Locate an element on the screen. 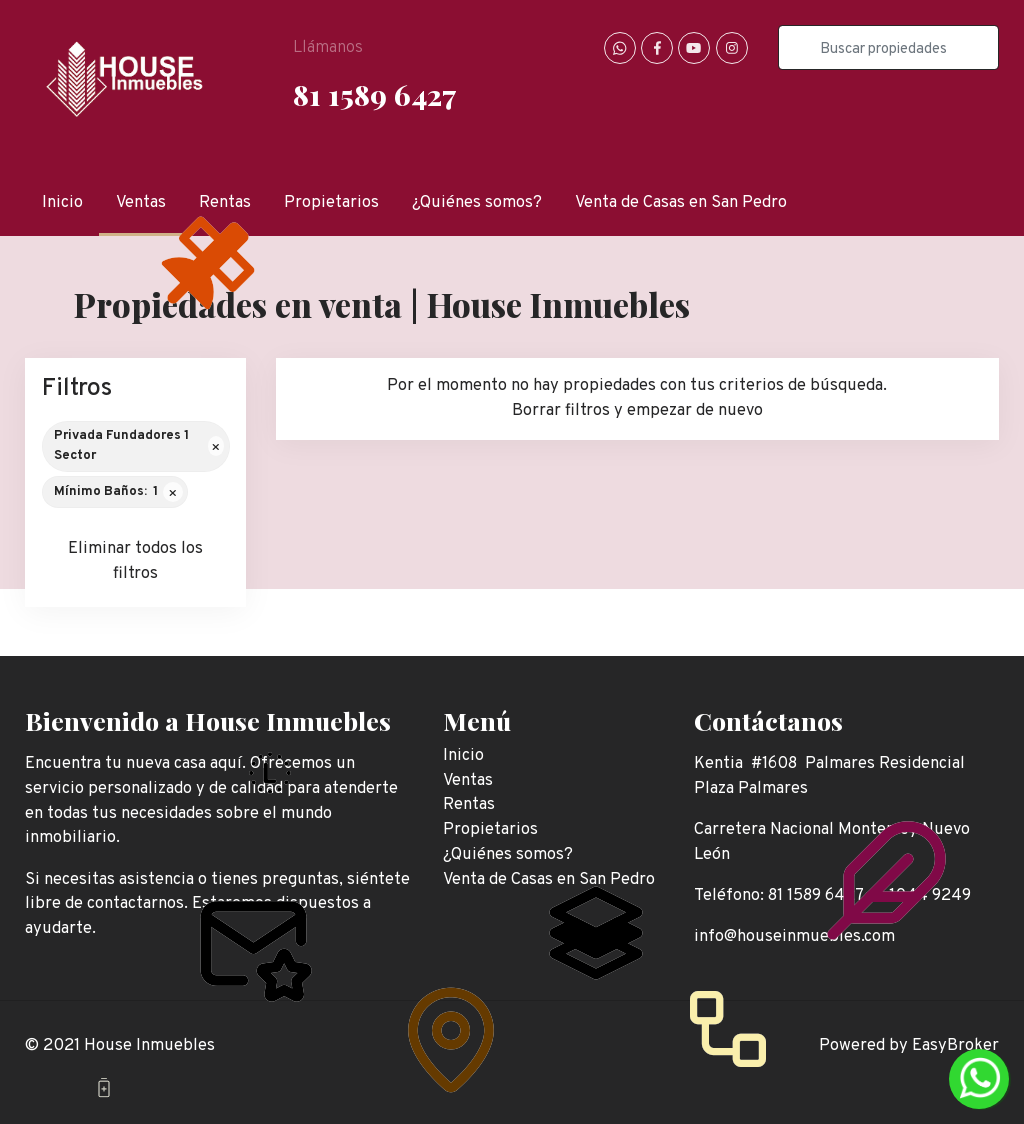 The height and width of the screenshot is (1124, 1024). compose a new message or post is located at coordinates (886, 880).